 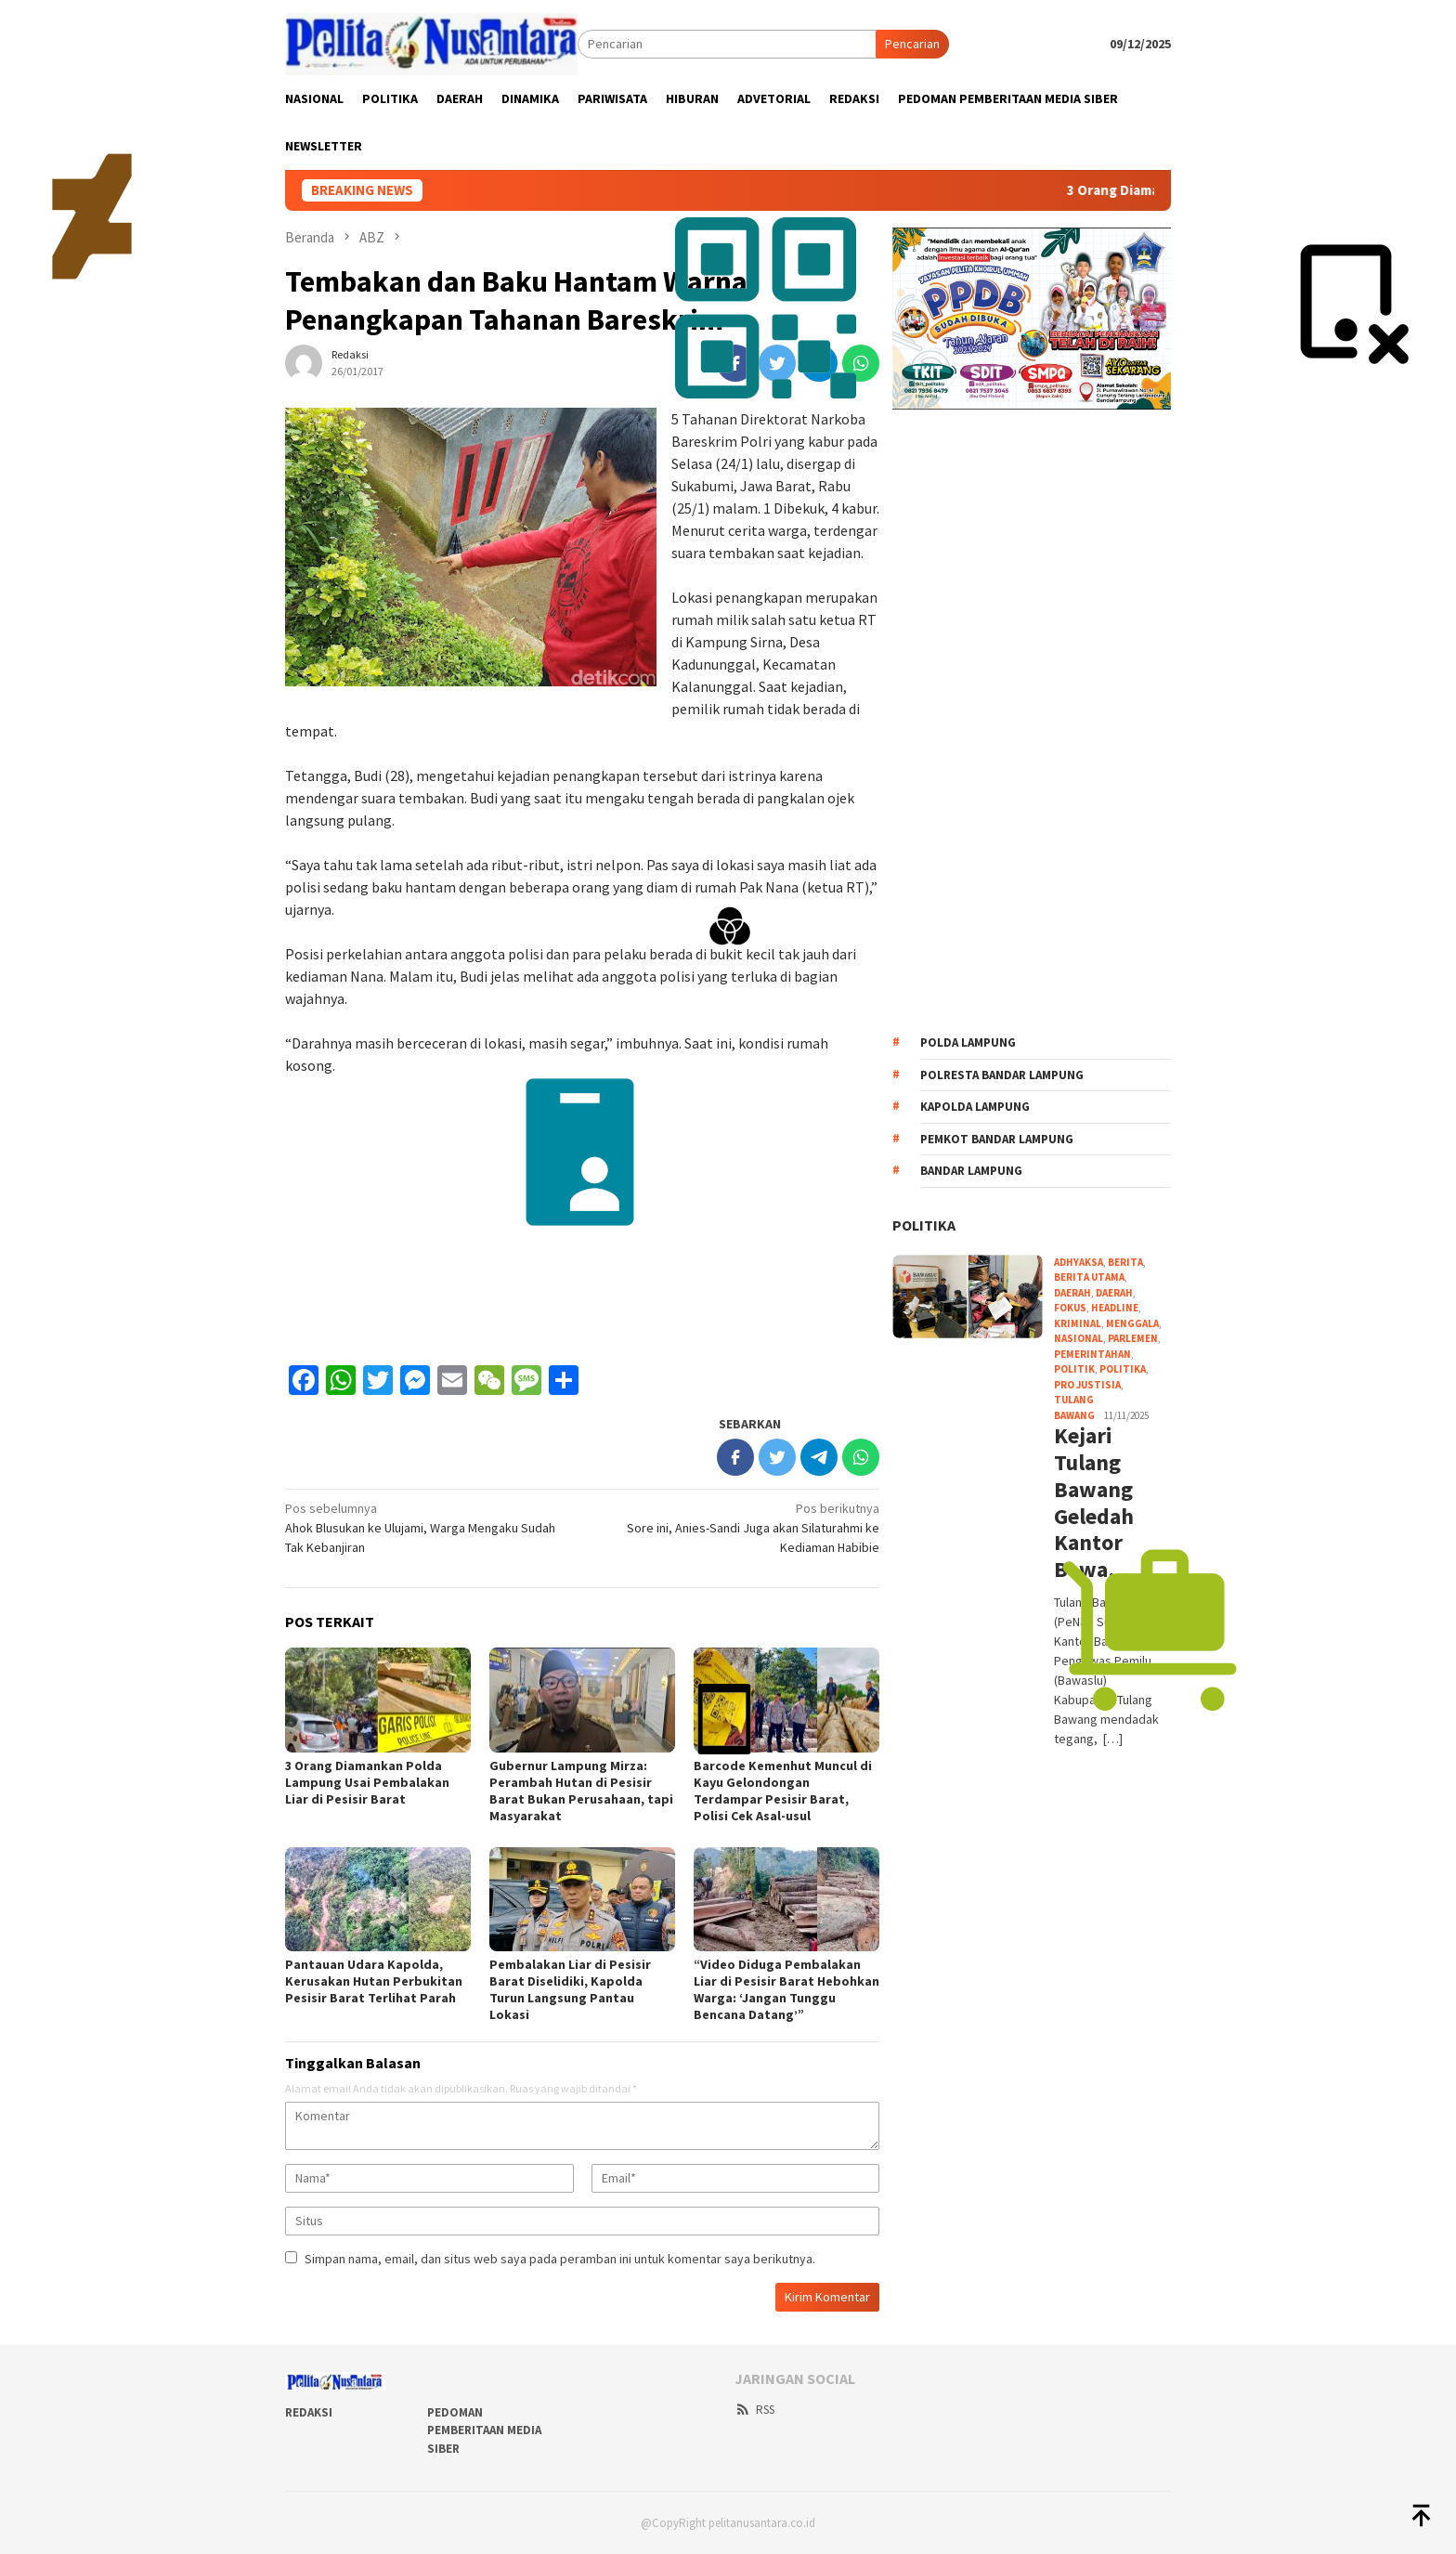 What do you see at coordinates (724, 1719) in the screenshot?
I see `switch to tablet display mode` at bounding box center [724, 1719].